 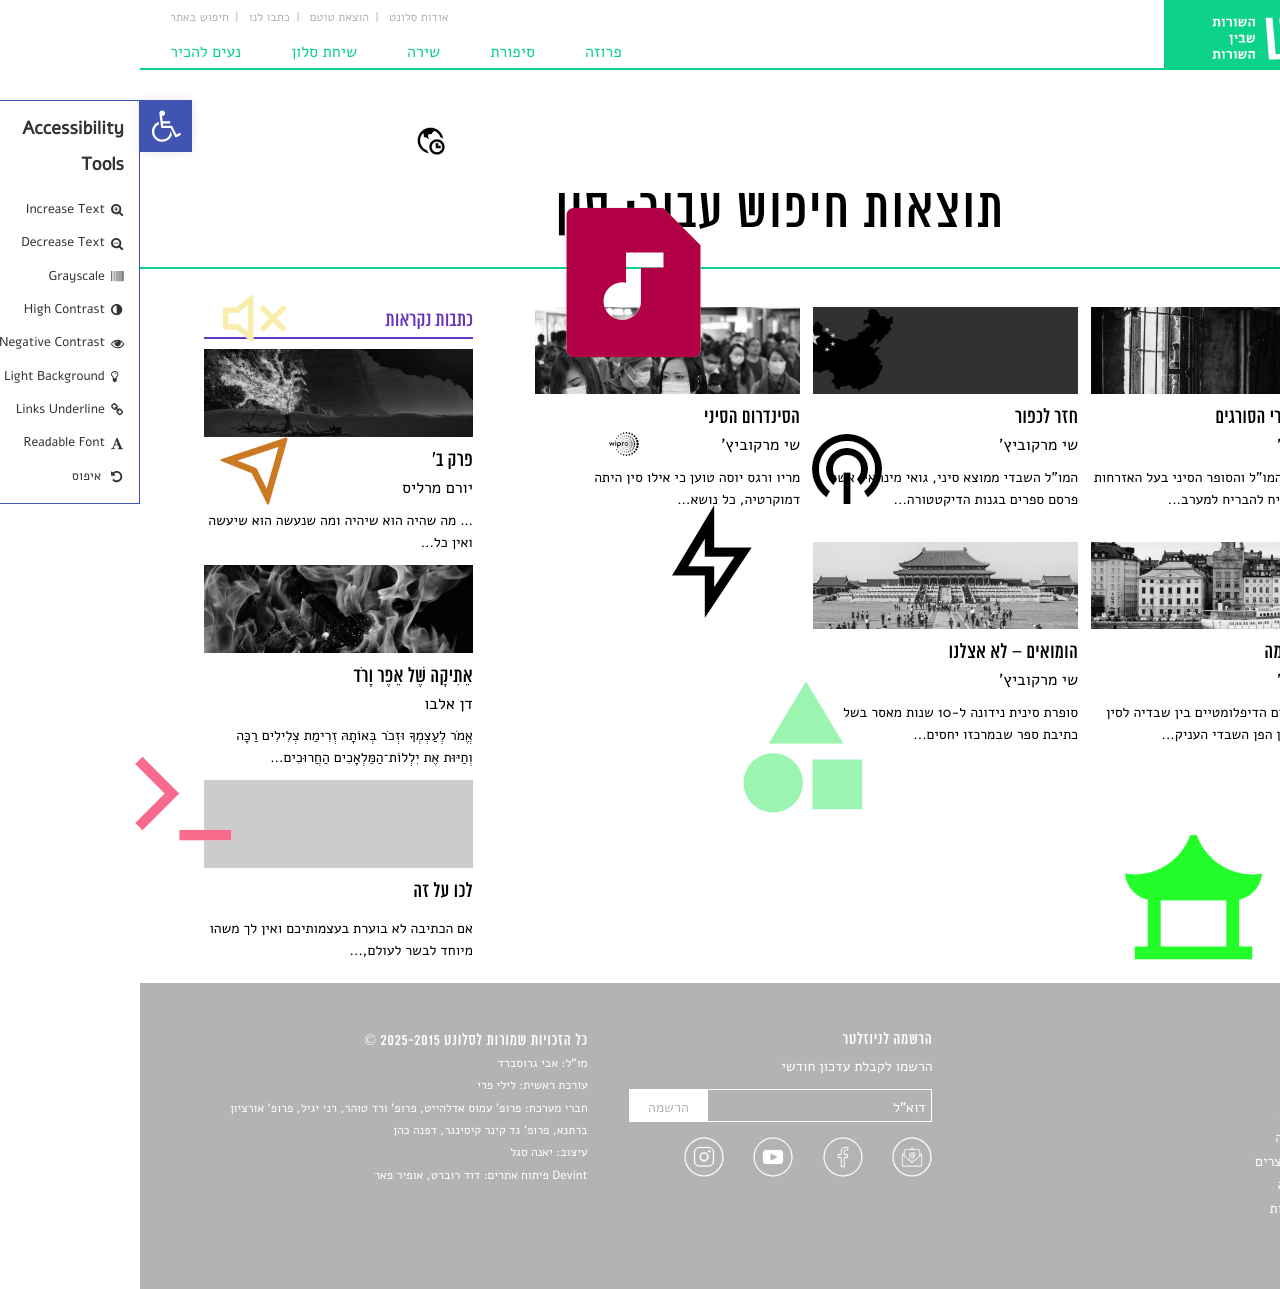 What do you see at coordinates (709, 561) in the screenshot?
I see `turn on device flashlight` at bounding box center [709, 561].